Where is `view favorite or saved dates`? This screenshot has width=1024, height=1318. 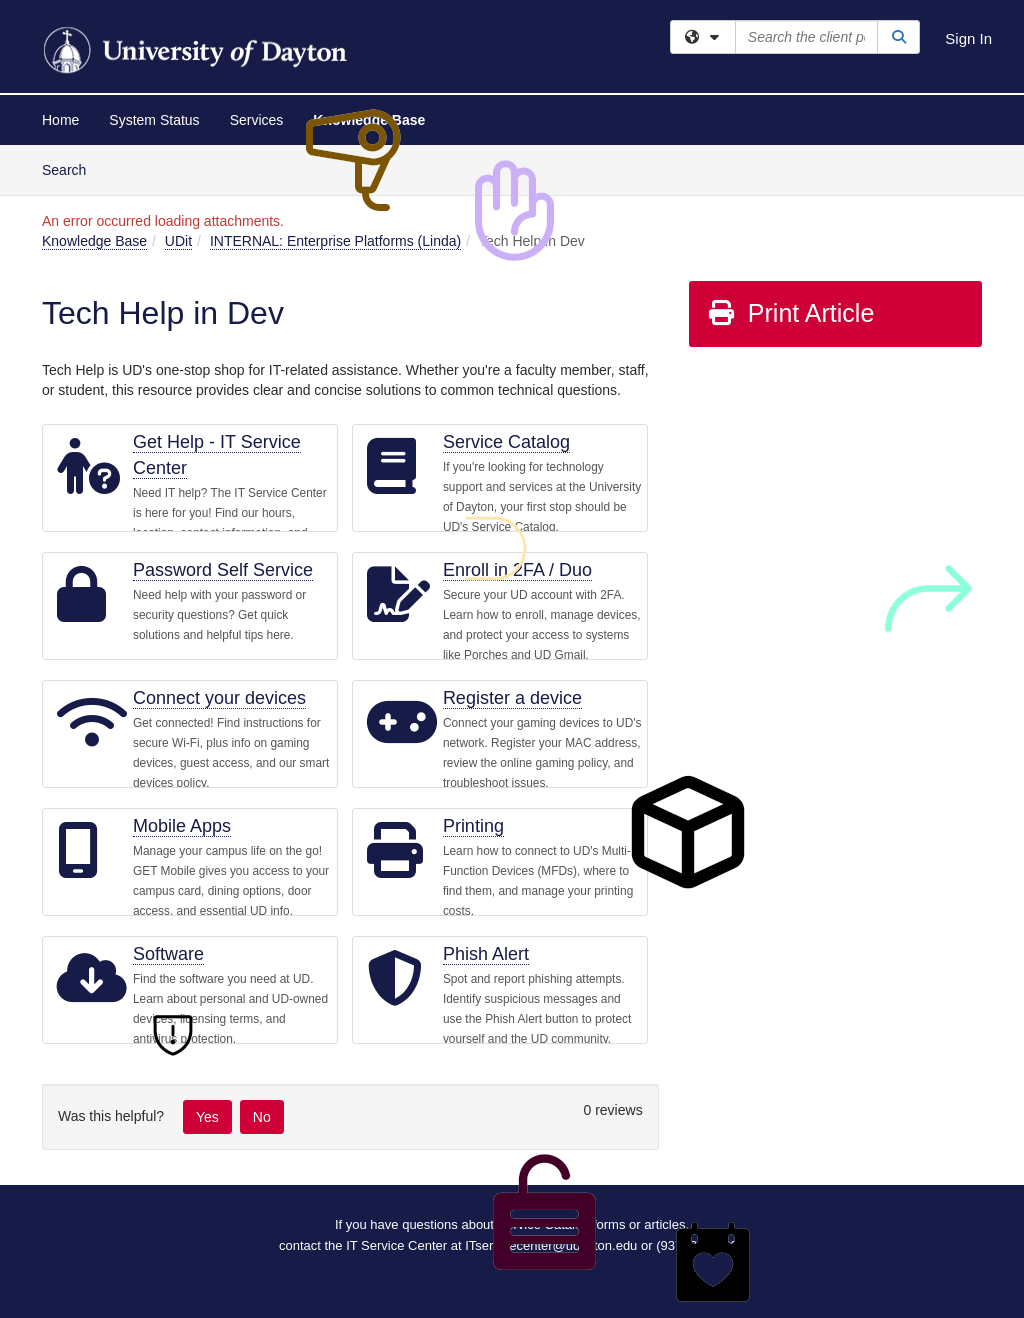
view favorite or saved dates is located at coordinates (713, 1265).